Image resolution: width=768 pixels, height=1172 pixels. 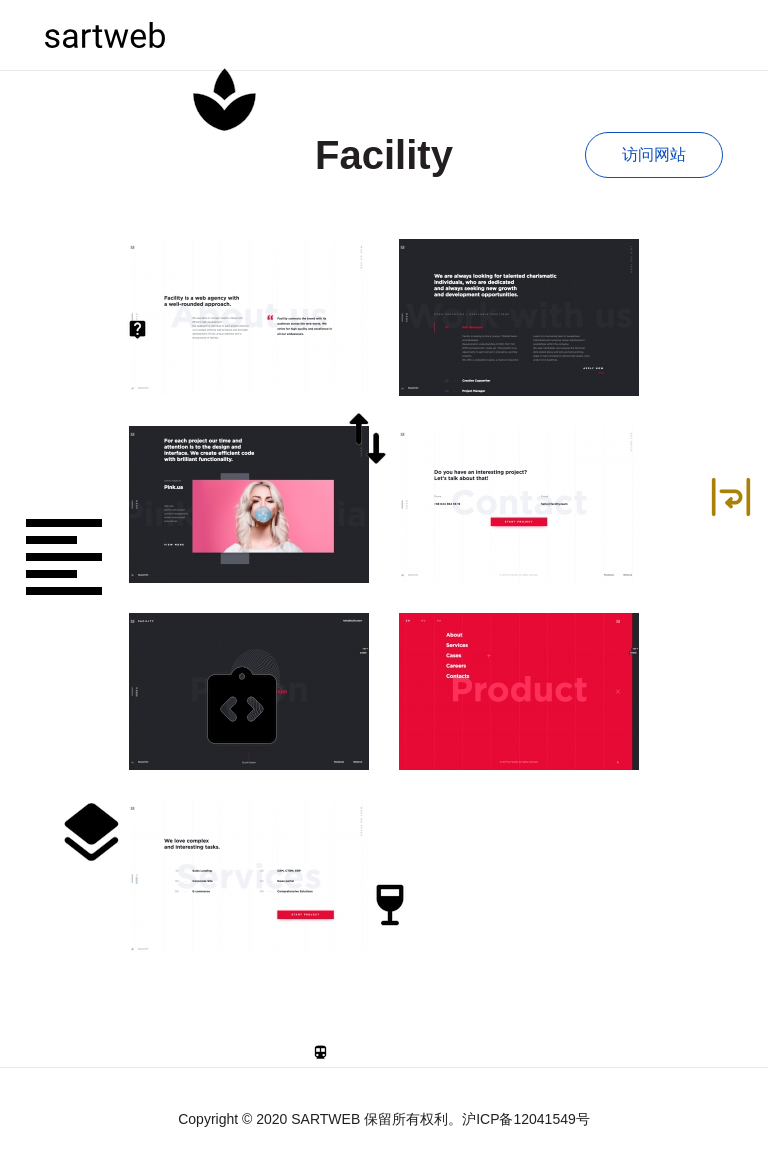 I want to click on access spa or wellness features, so click(x=224, y=99).